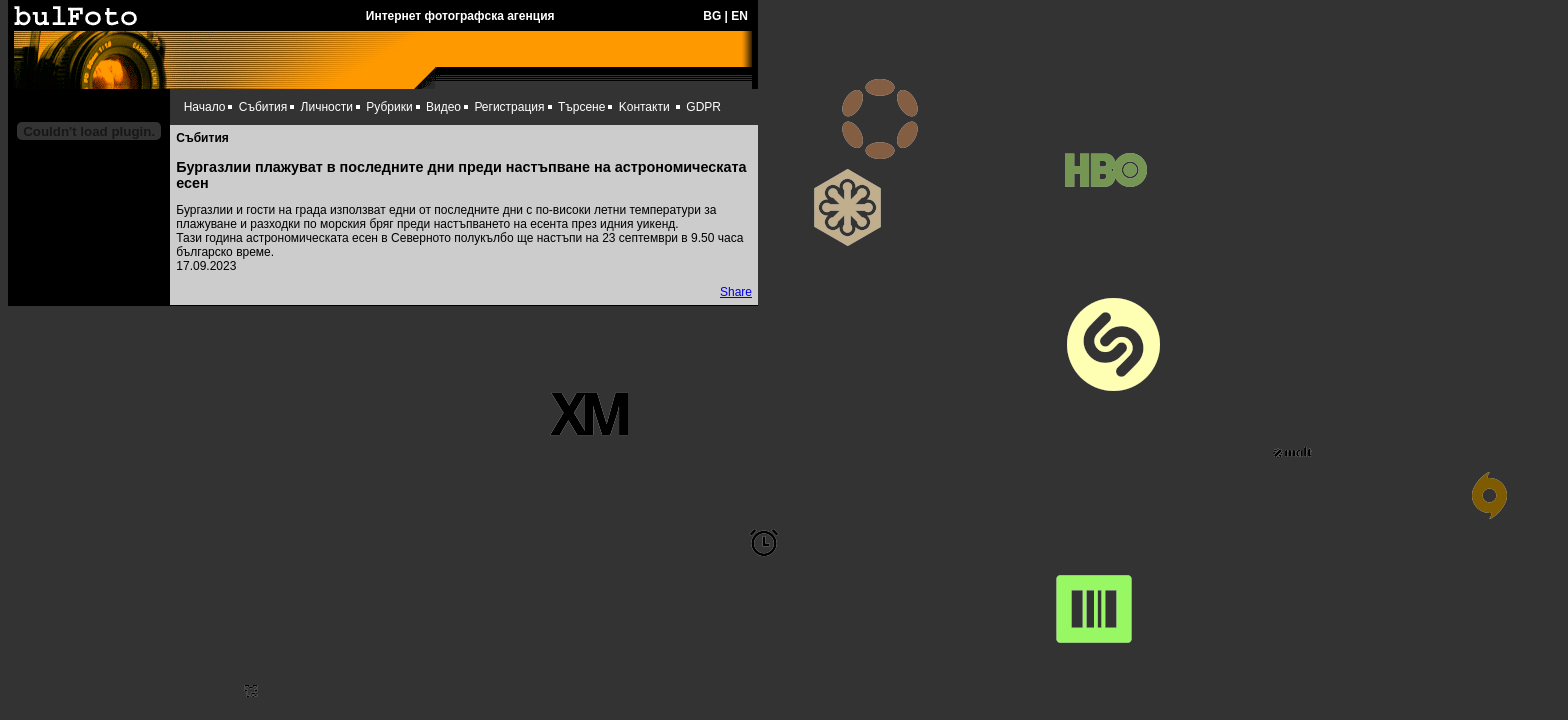 Image resolution: width=1568 pixels, height=720 pixels. I want to click on launch Origin gaming client, so click(1489, 495).